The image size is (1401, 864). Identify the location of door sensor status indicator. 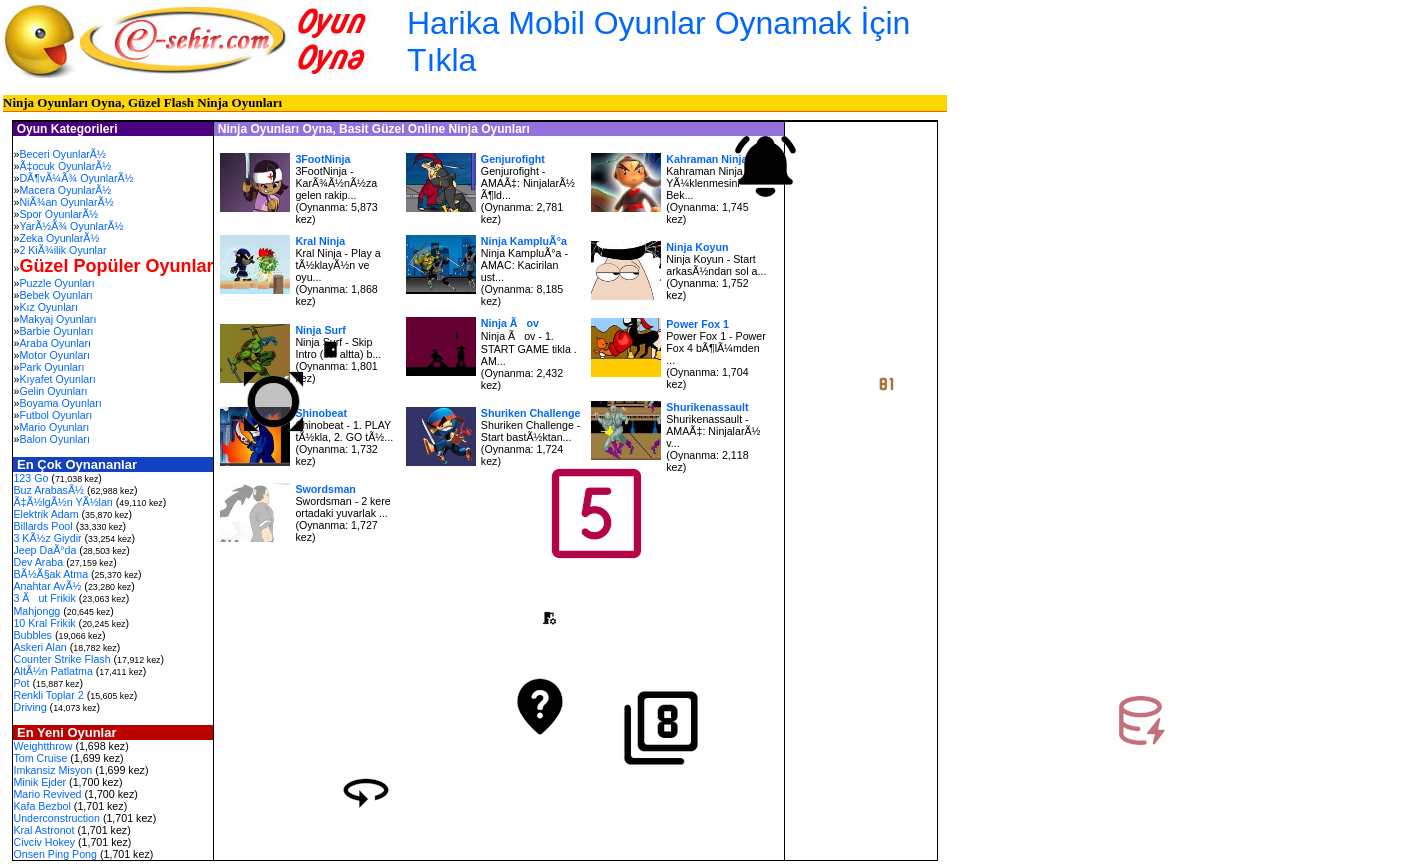
(330, 349).